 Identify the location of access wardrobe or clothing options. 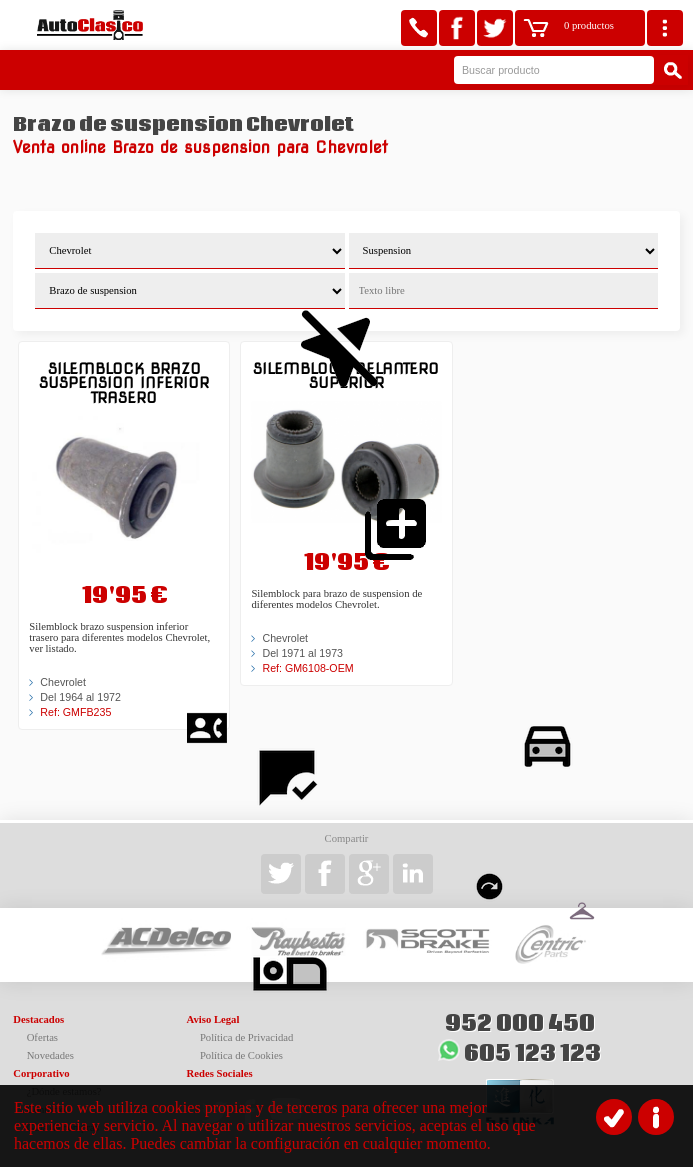
(582, 912).